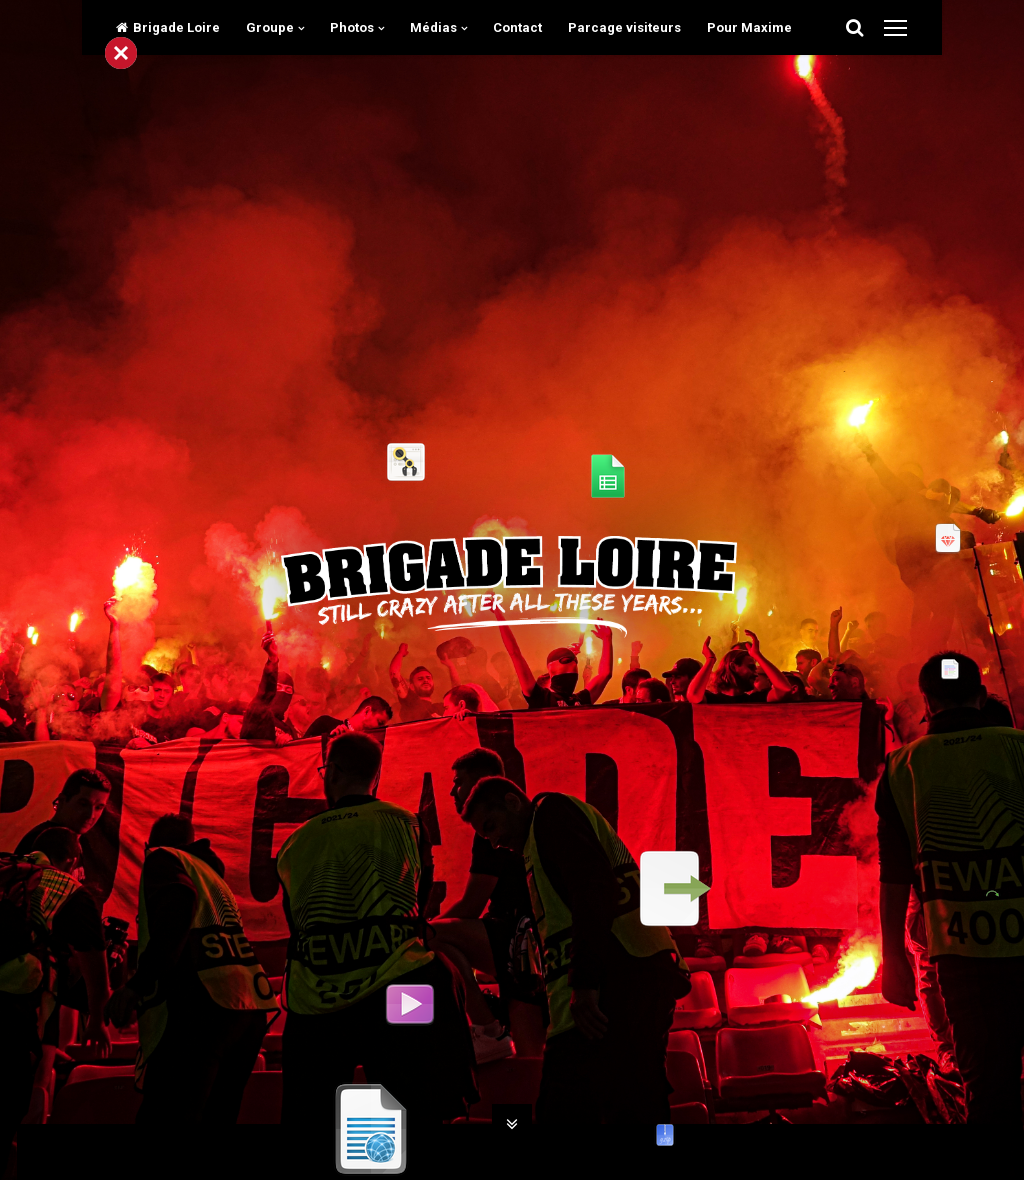  I want to click on a gzip compressed archive file, so click(665, 1135).